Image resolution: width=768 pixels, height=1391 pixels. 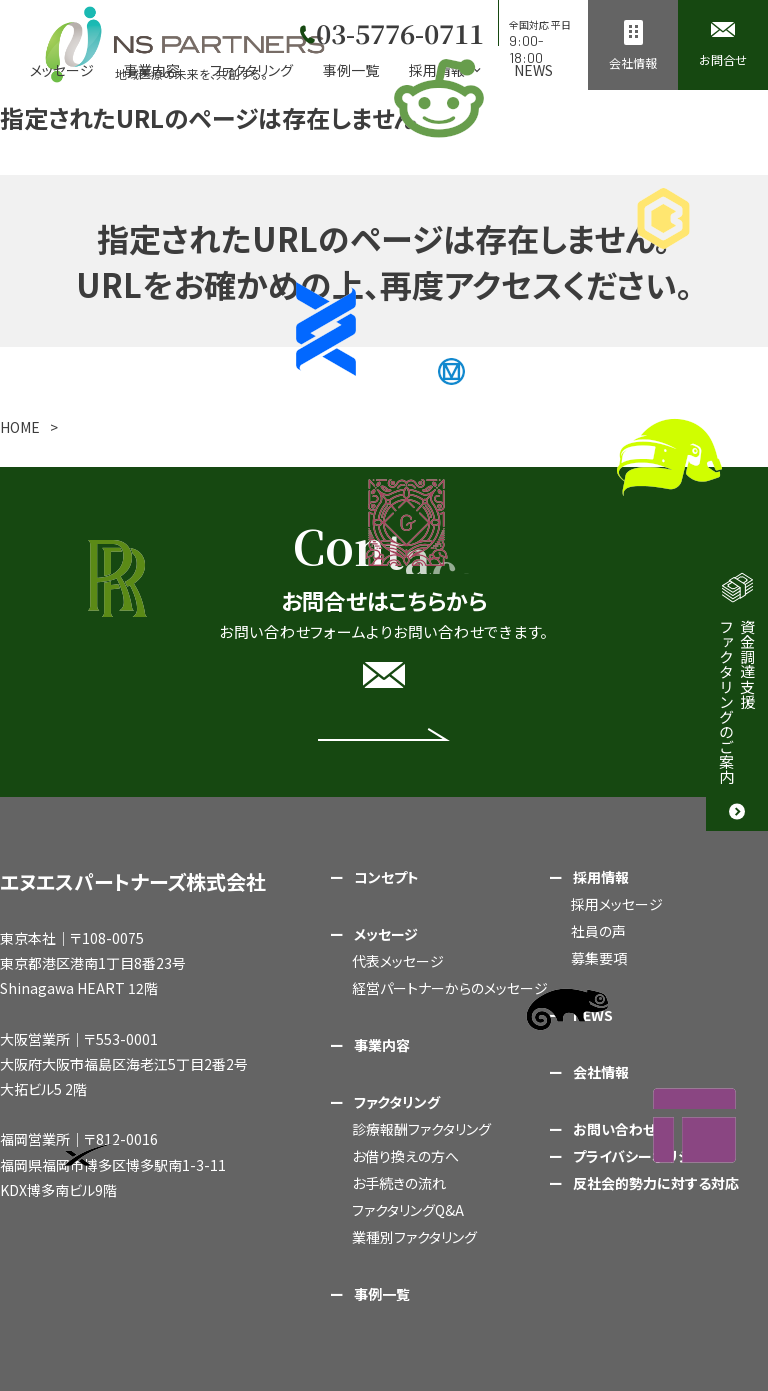 I want to click on open the Reddit app, so click(x=439, y=97).